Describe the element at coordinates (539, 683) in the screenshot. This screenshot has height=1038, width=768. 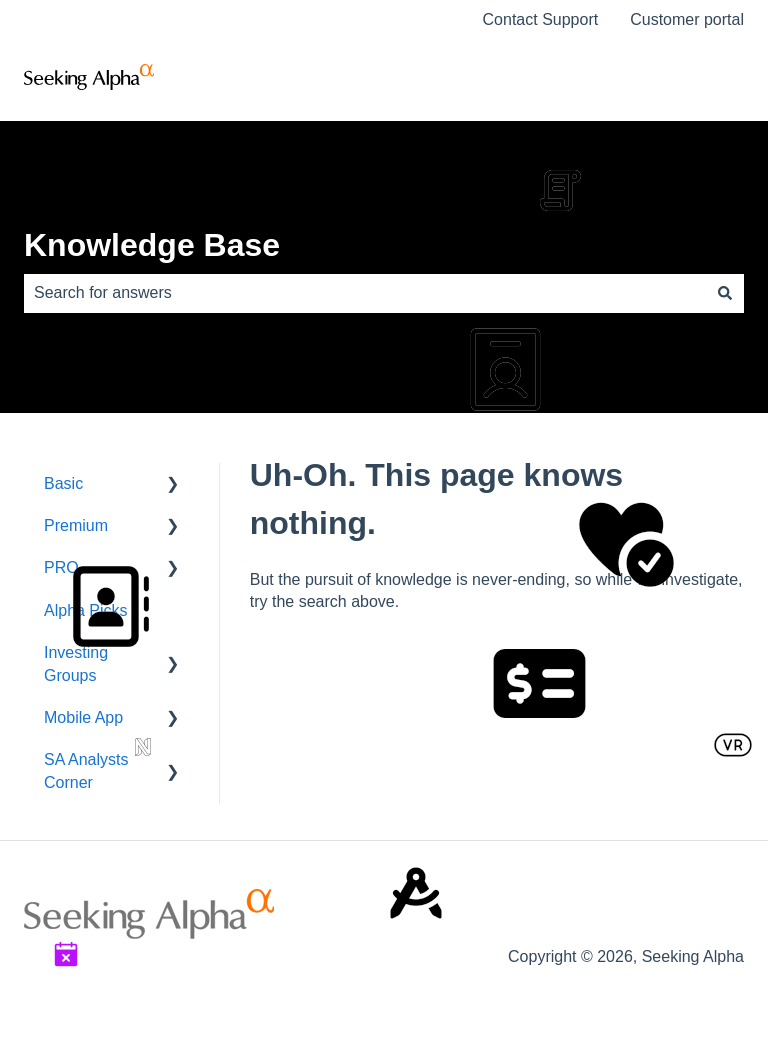
I see `view payment or check details` at that location.